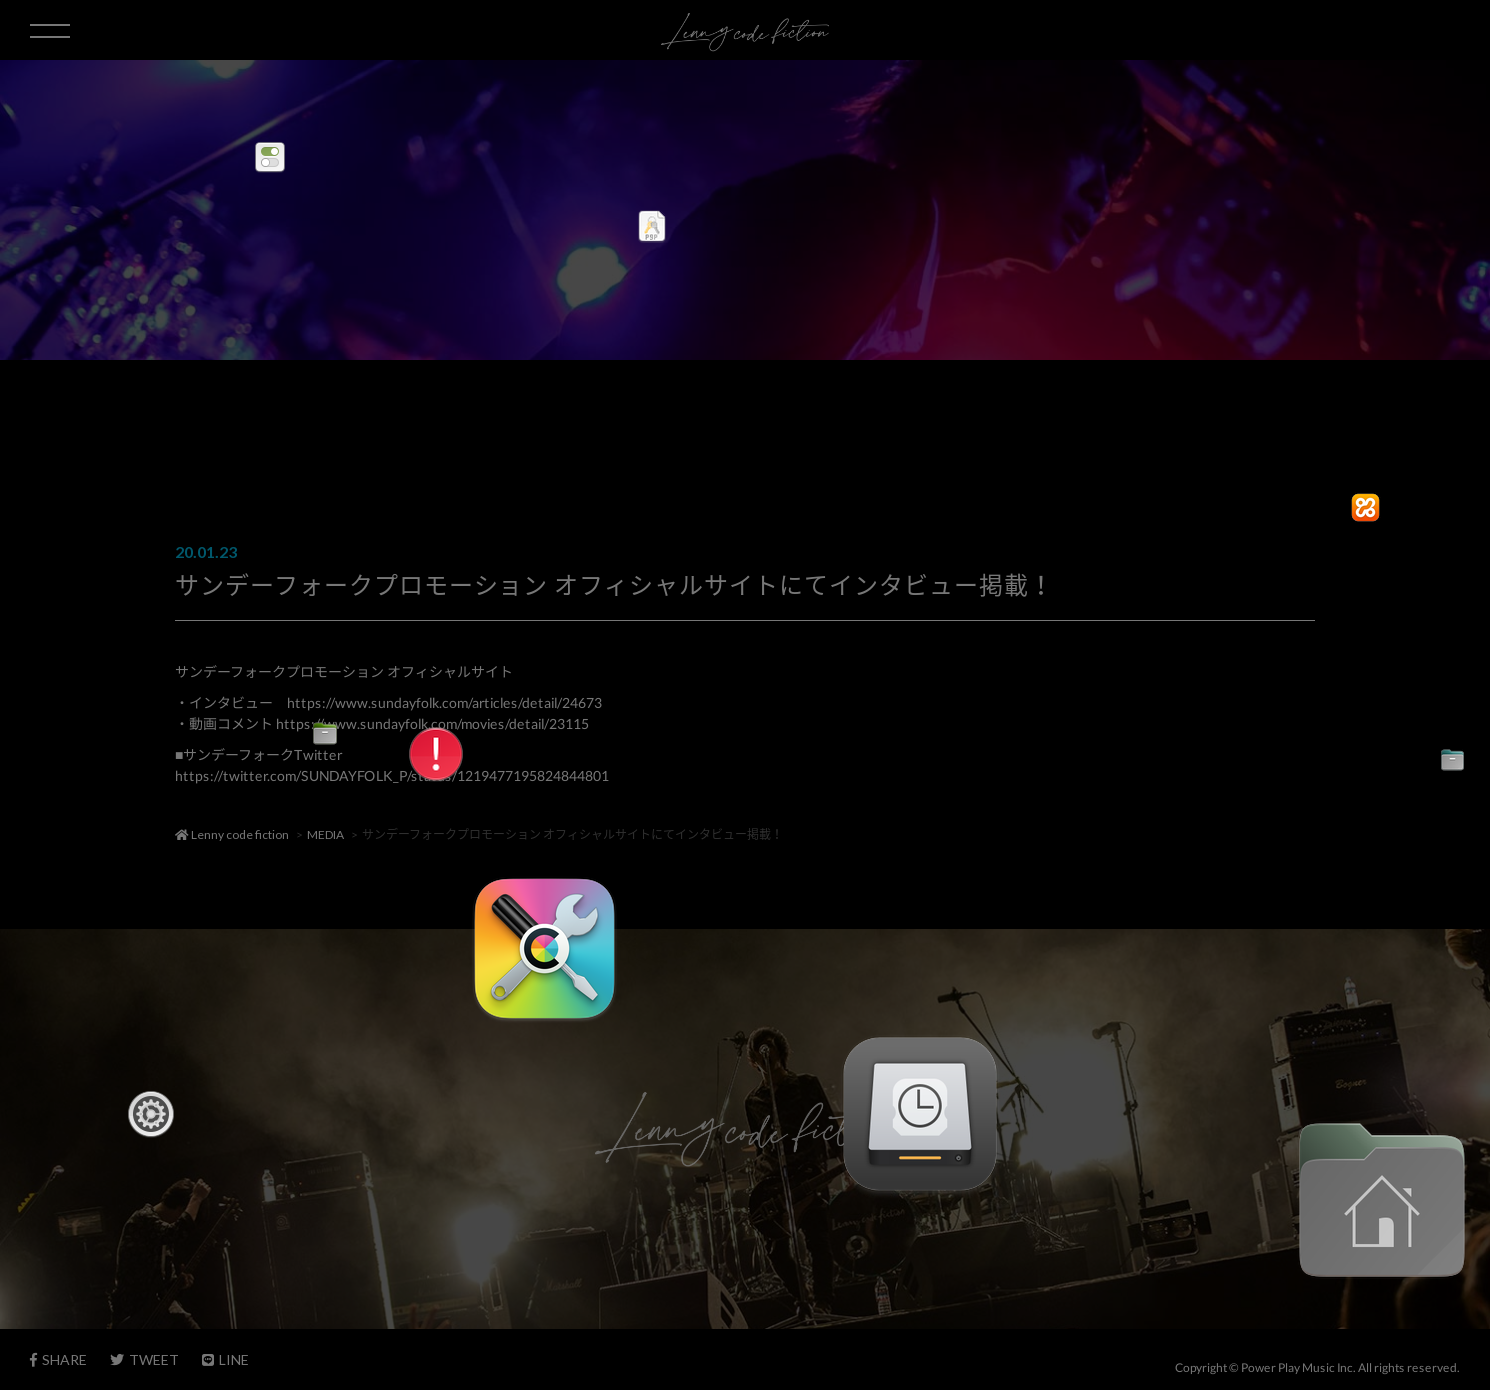  Describe the element at coordinates (270, 157) in the screenshot. I see `open gnome tweaks to customize system settings` at that location.